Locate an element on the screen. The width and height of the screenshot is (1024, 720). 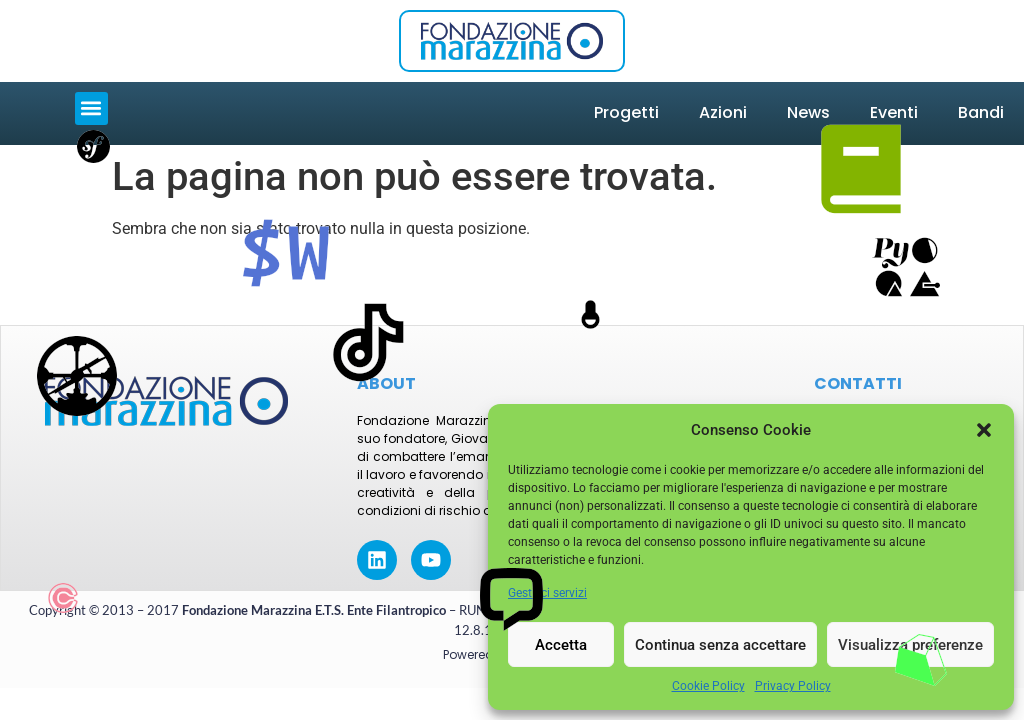
pycqa (python code quality authority) organization logo is located at coordinates (906, 267).